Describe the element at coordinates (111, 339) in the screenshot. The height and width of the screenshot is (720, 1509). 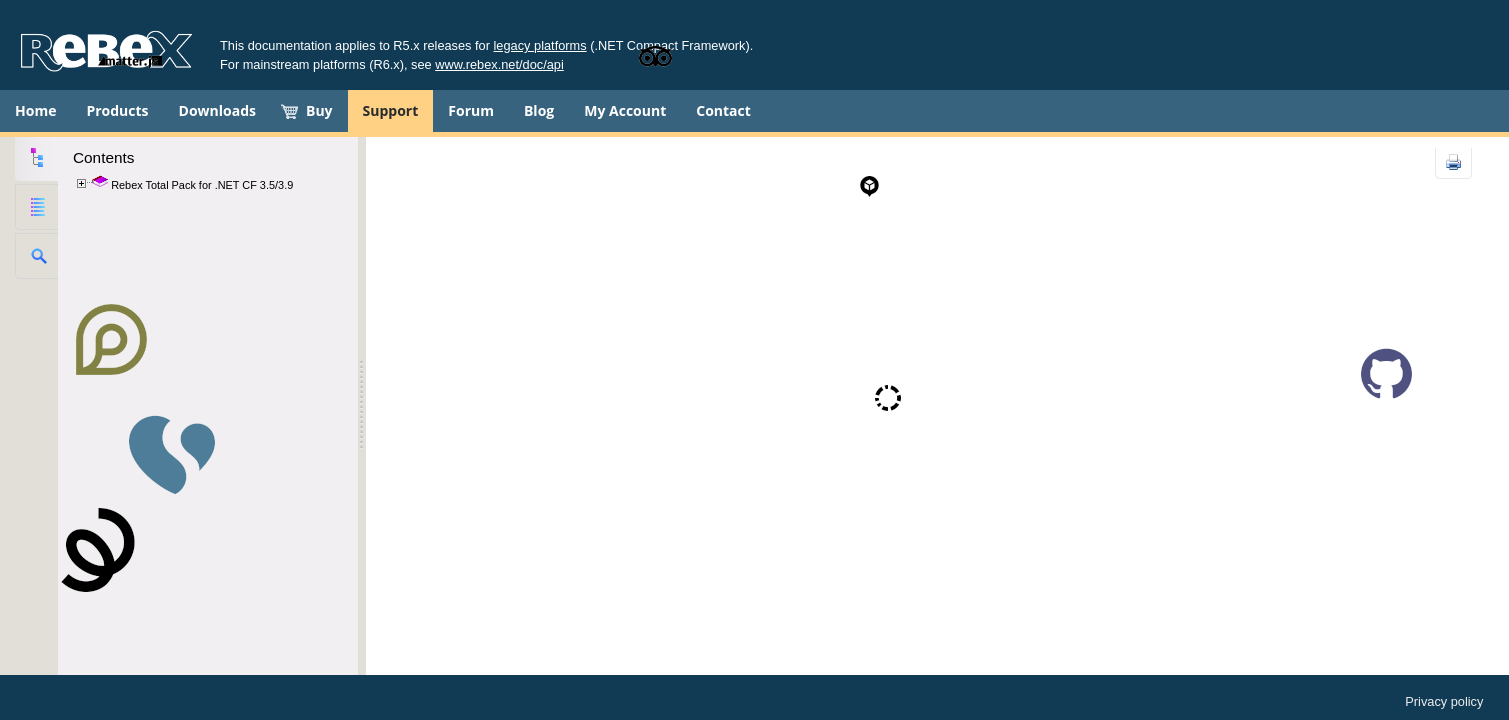
I see `open microsoft loop app` at that location.